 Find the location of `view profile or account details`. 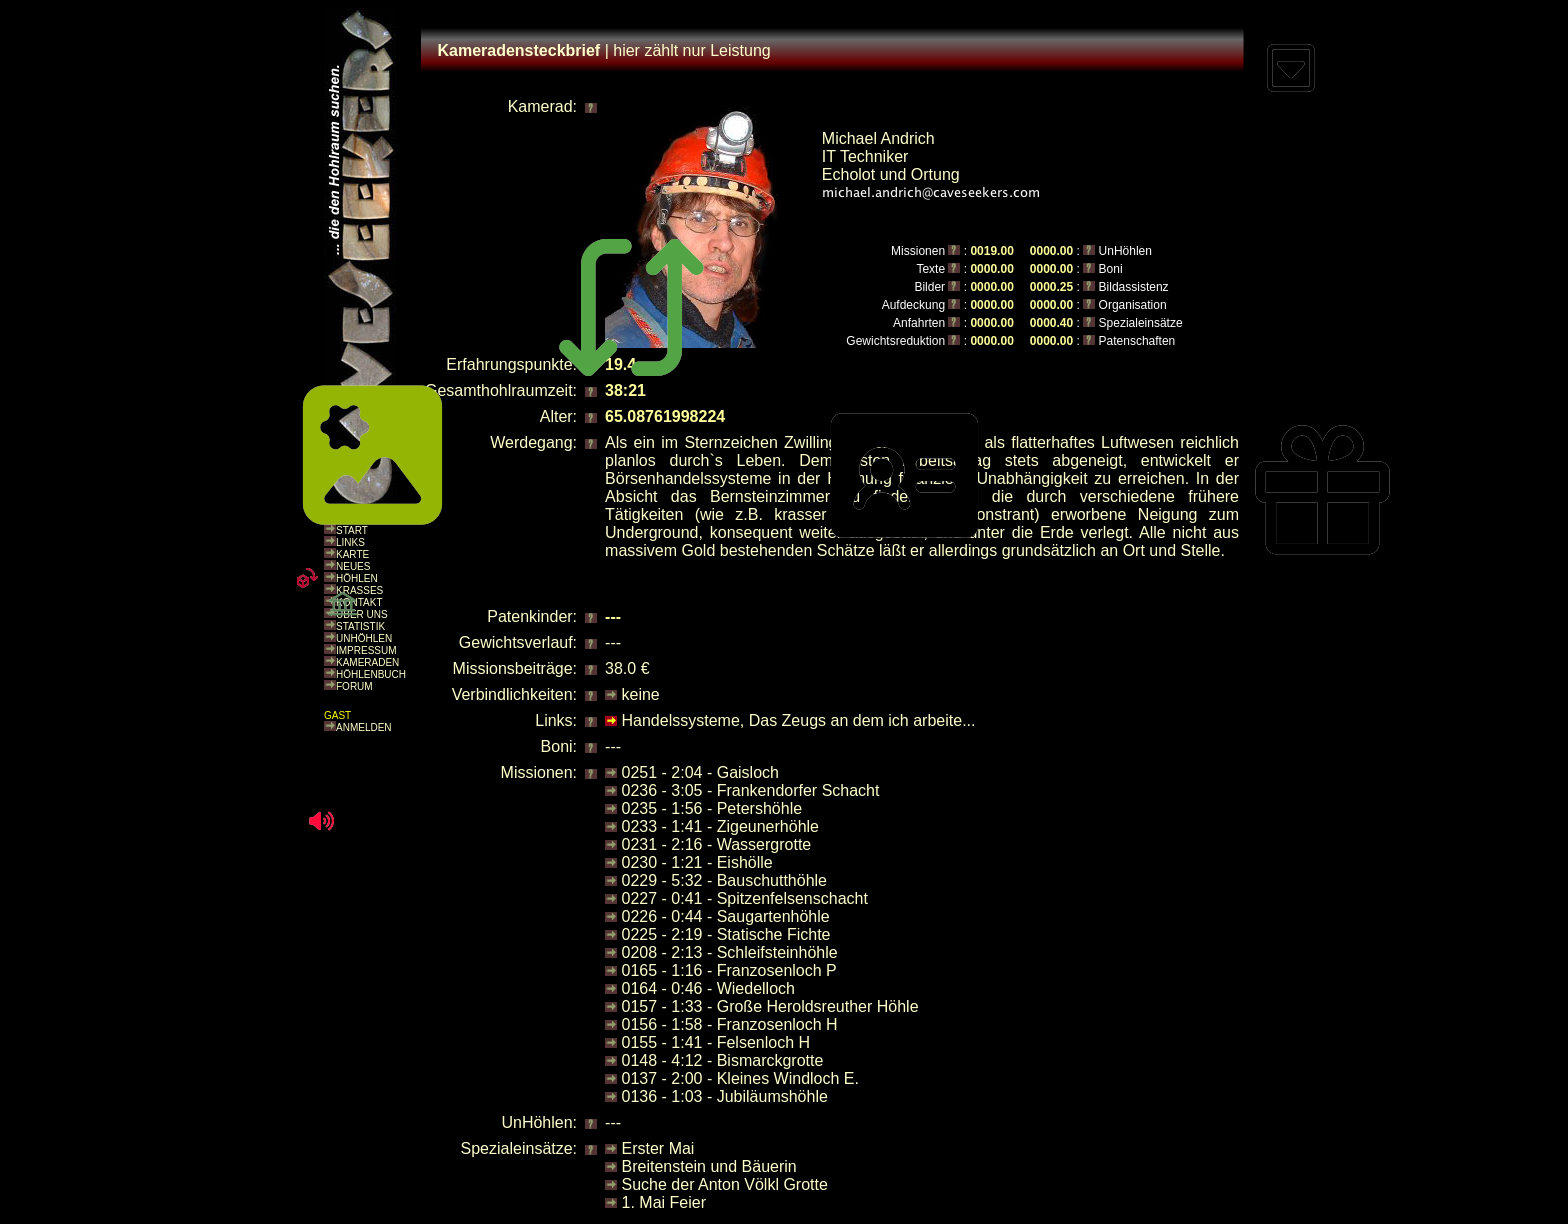

view profile or account details is located at coordinates (904, 475).